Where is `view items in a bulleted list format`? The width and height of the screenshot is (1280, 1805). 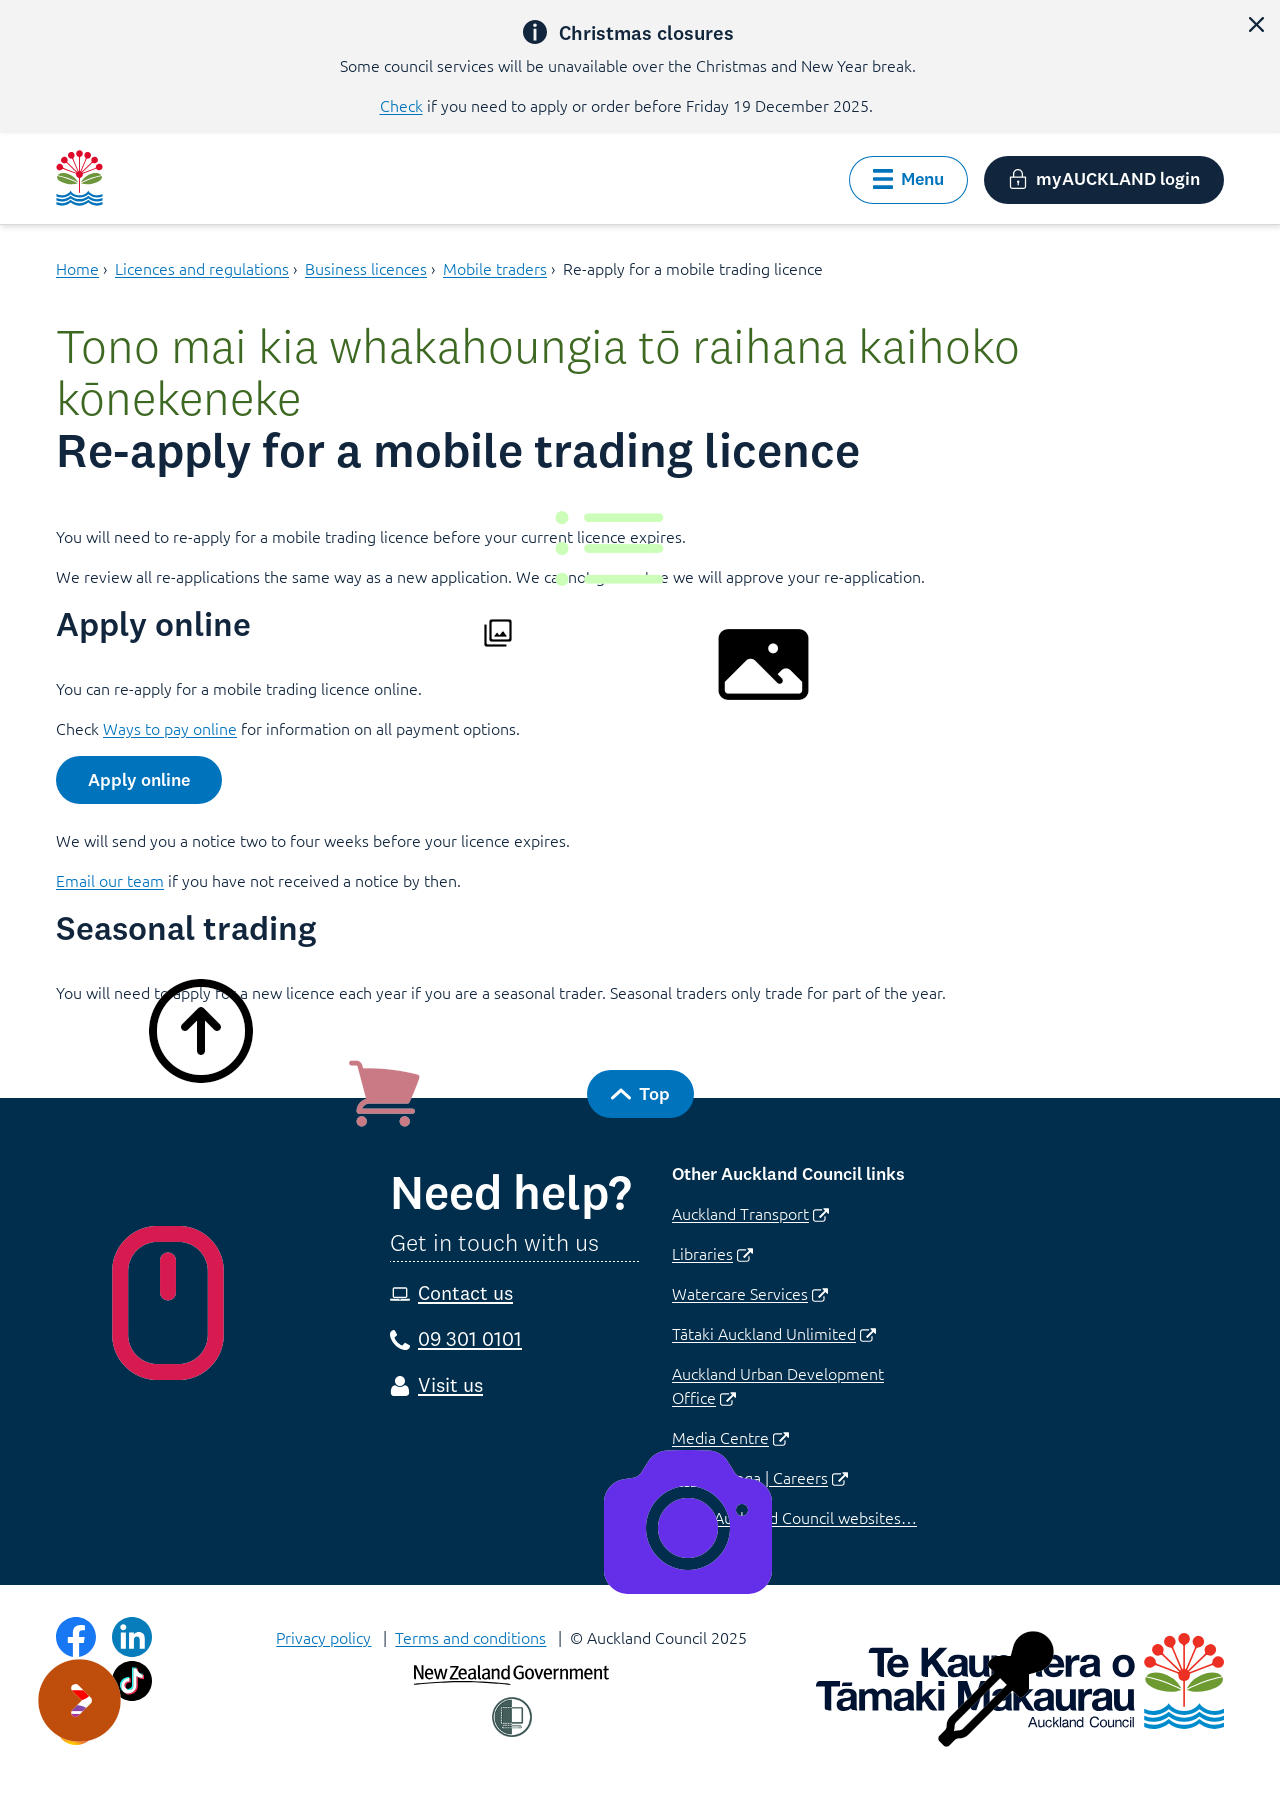
view items in a bulleted list format is located at coordinates (610, 548).